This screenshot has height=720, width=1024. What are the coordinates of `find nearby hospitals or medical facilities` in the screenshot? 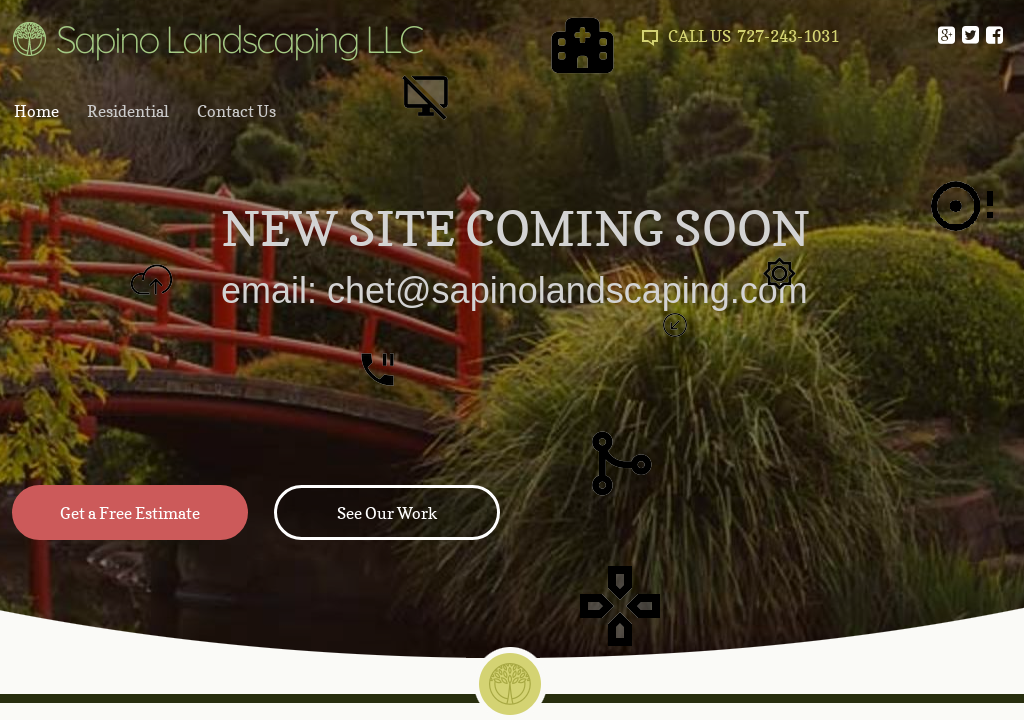 It's located at (582, 45).